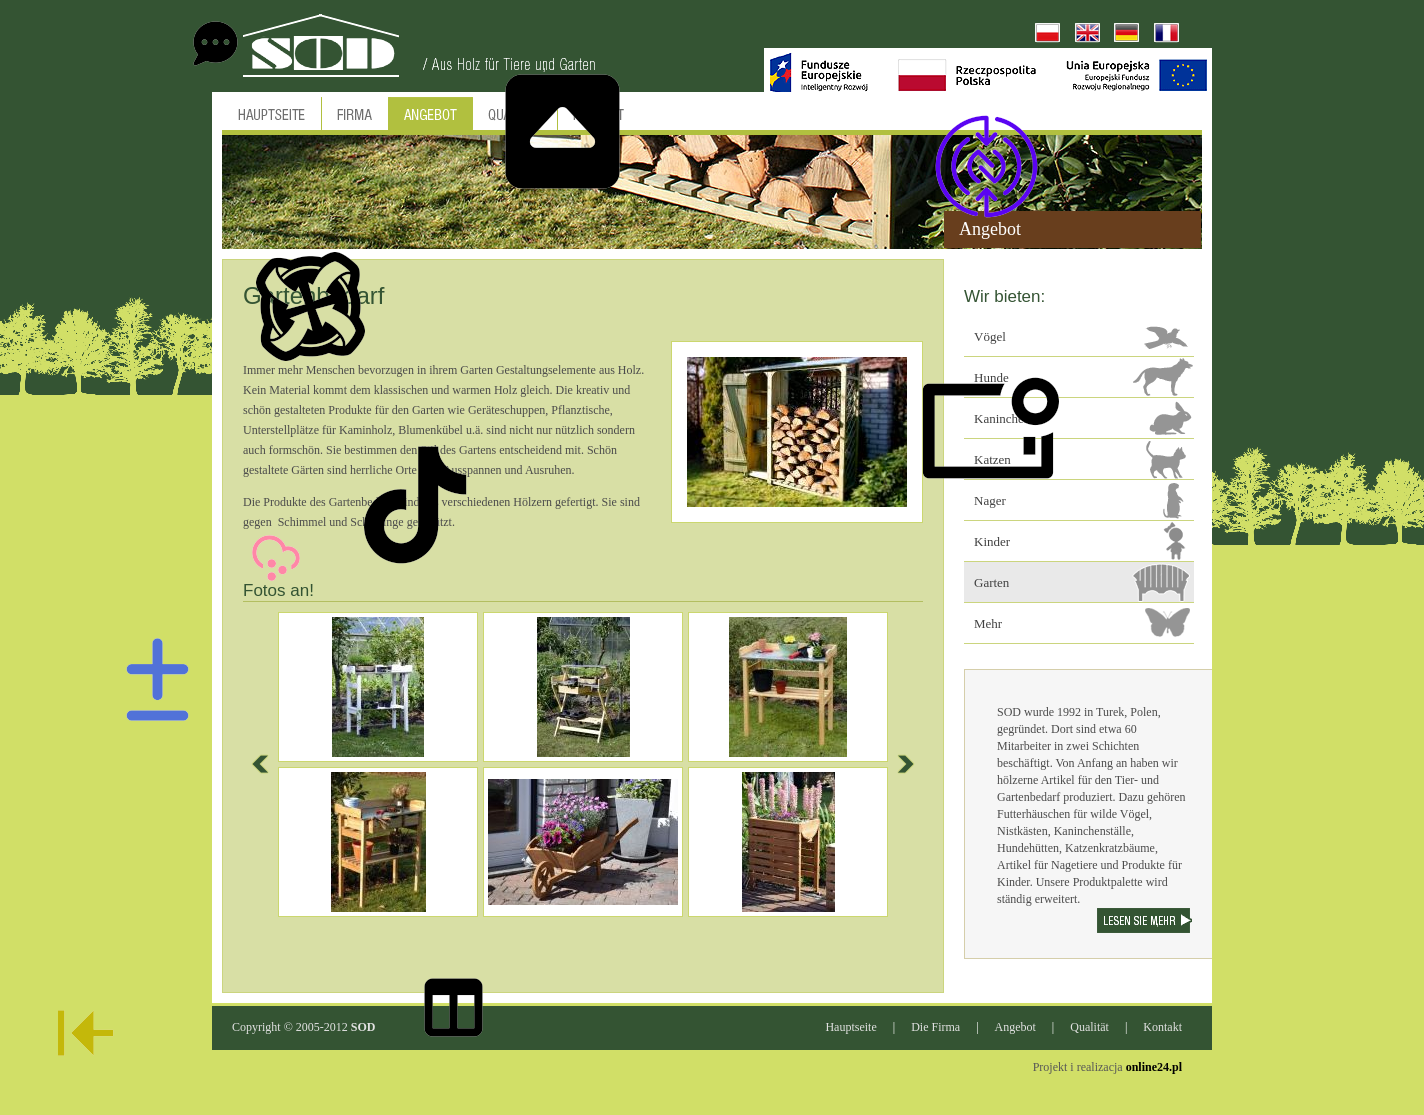  What do you see at coordinates (157, 679) in the screenshot?
I see `toggle between adding and subtracting values` at bounding box center [157, 679].